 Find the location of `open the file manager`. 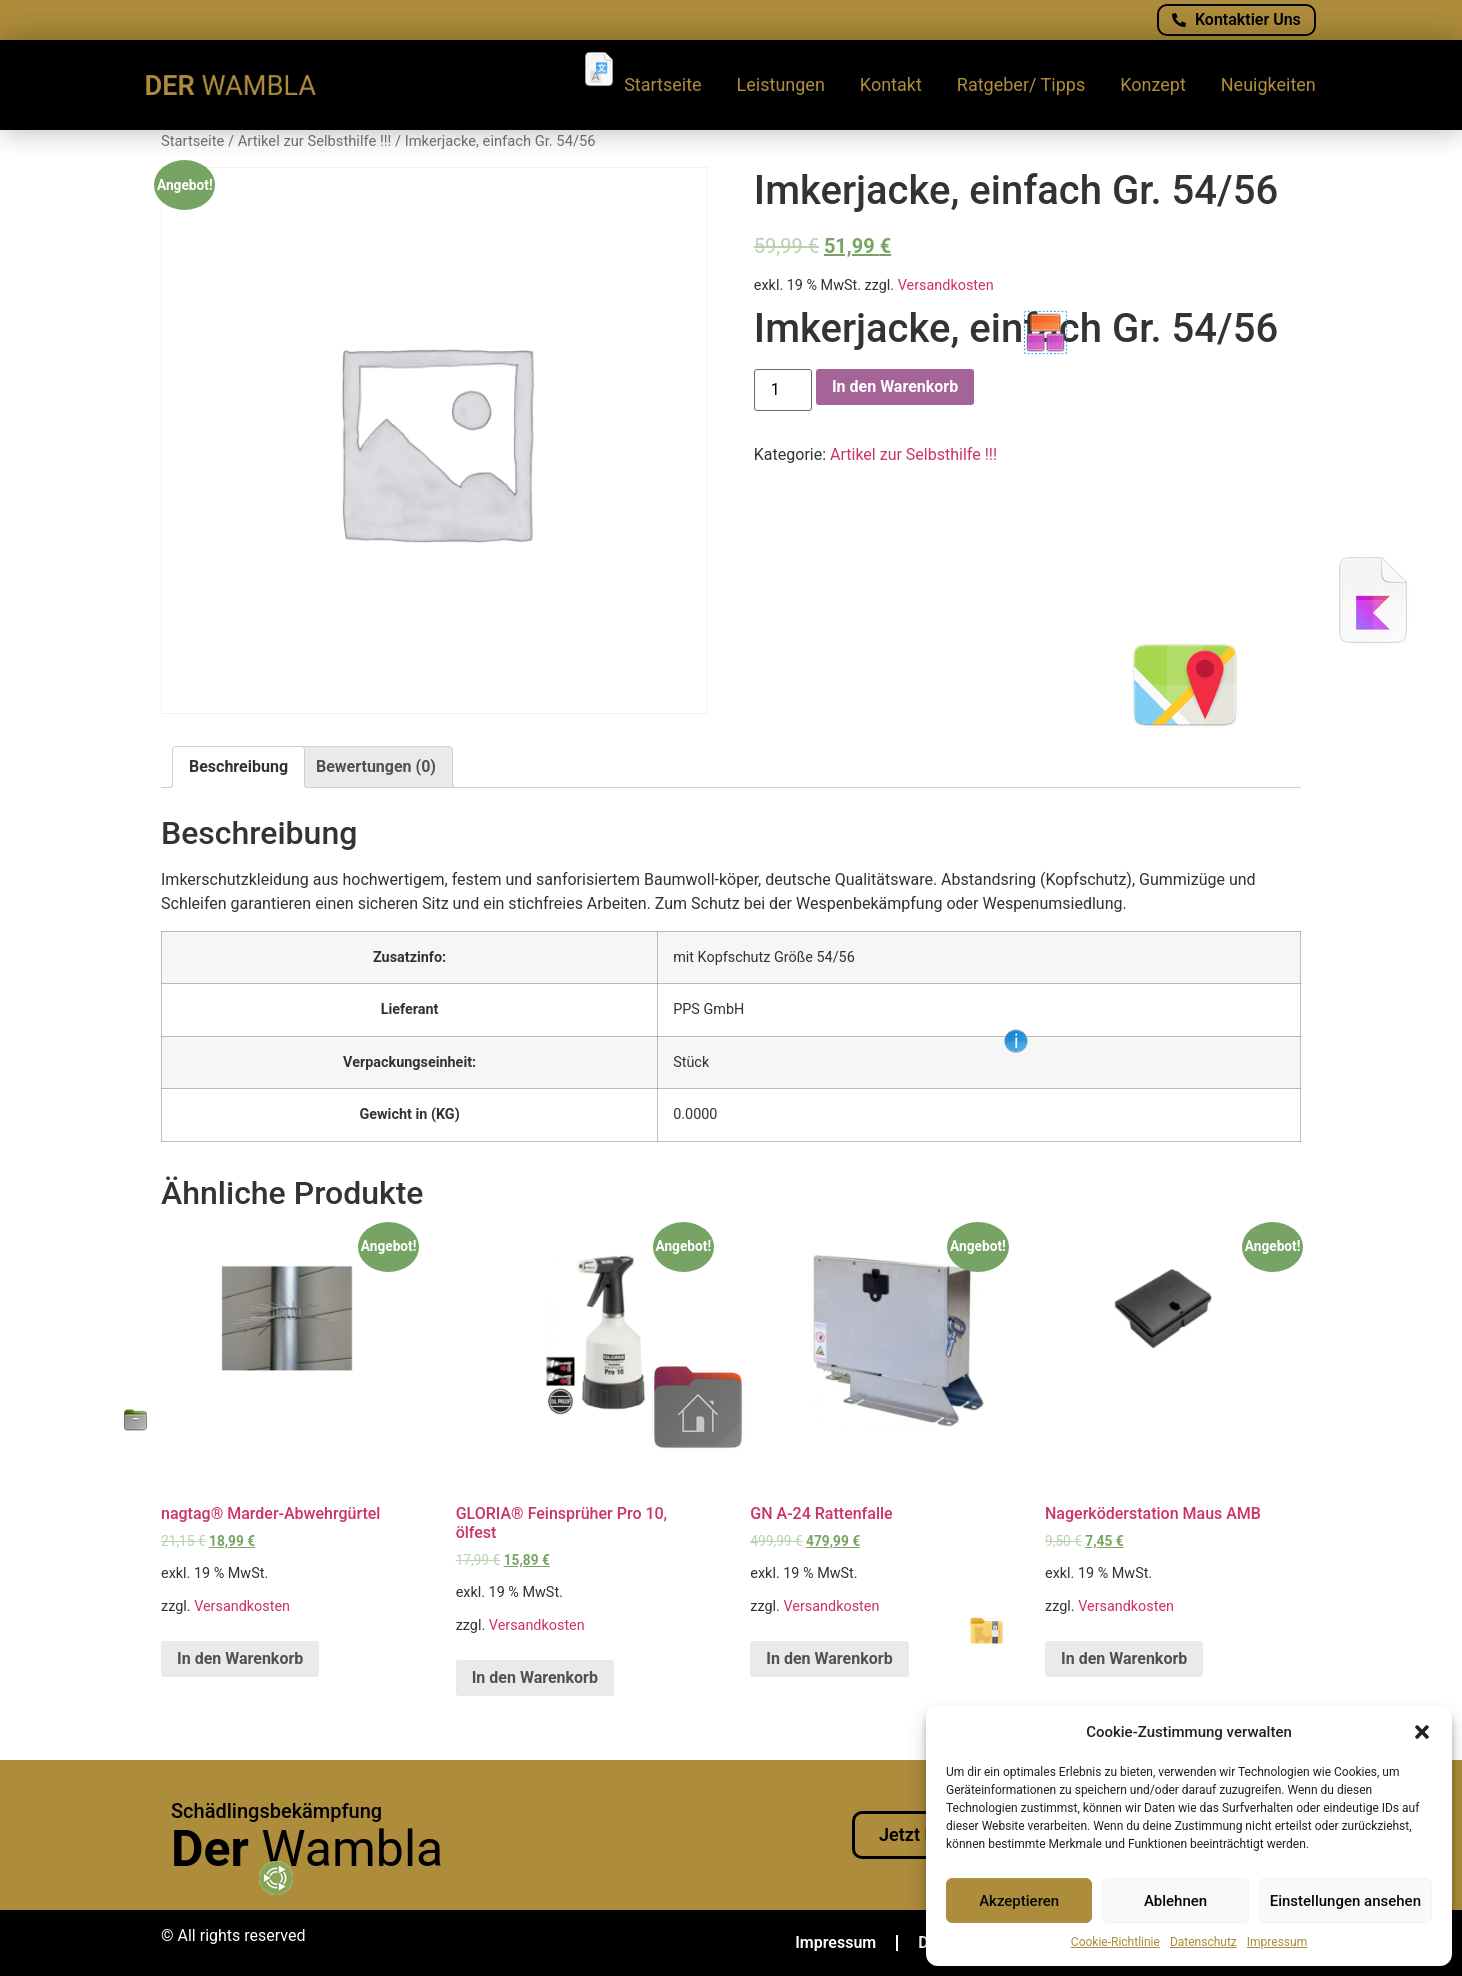

open the file manager is located at coordinates (135, 1419).